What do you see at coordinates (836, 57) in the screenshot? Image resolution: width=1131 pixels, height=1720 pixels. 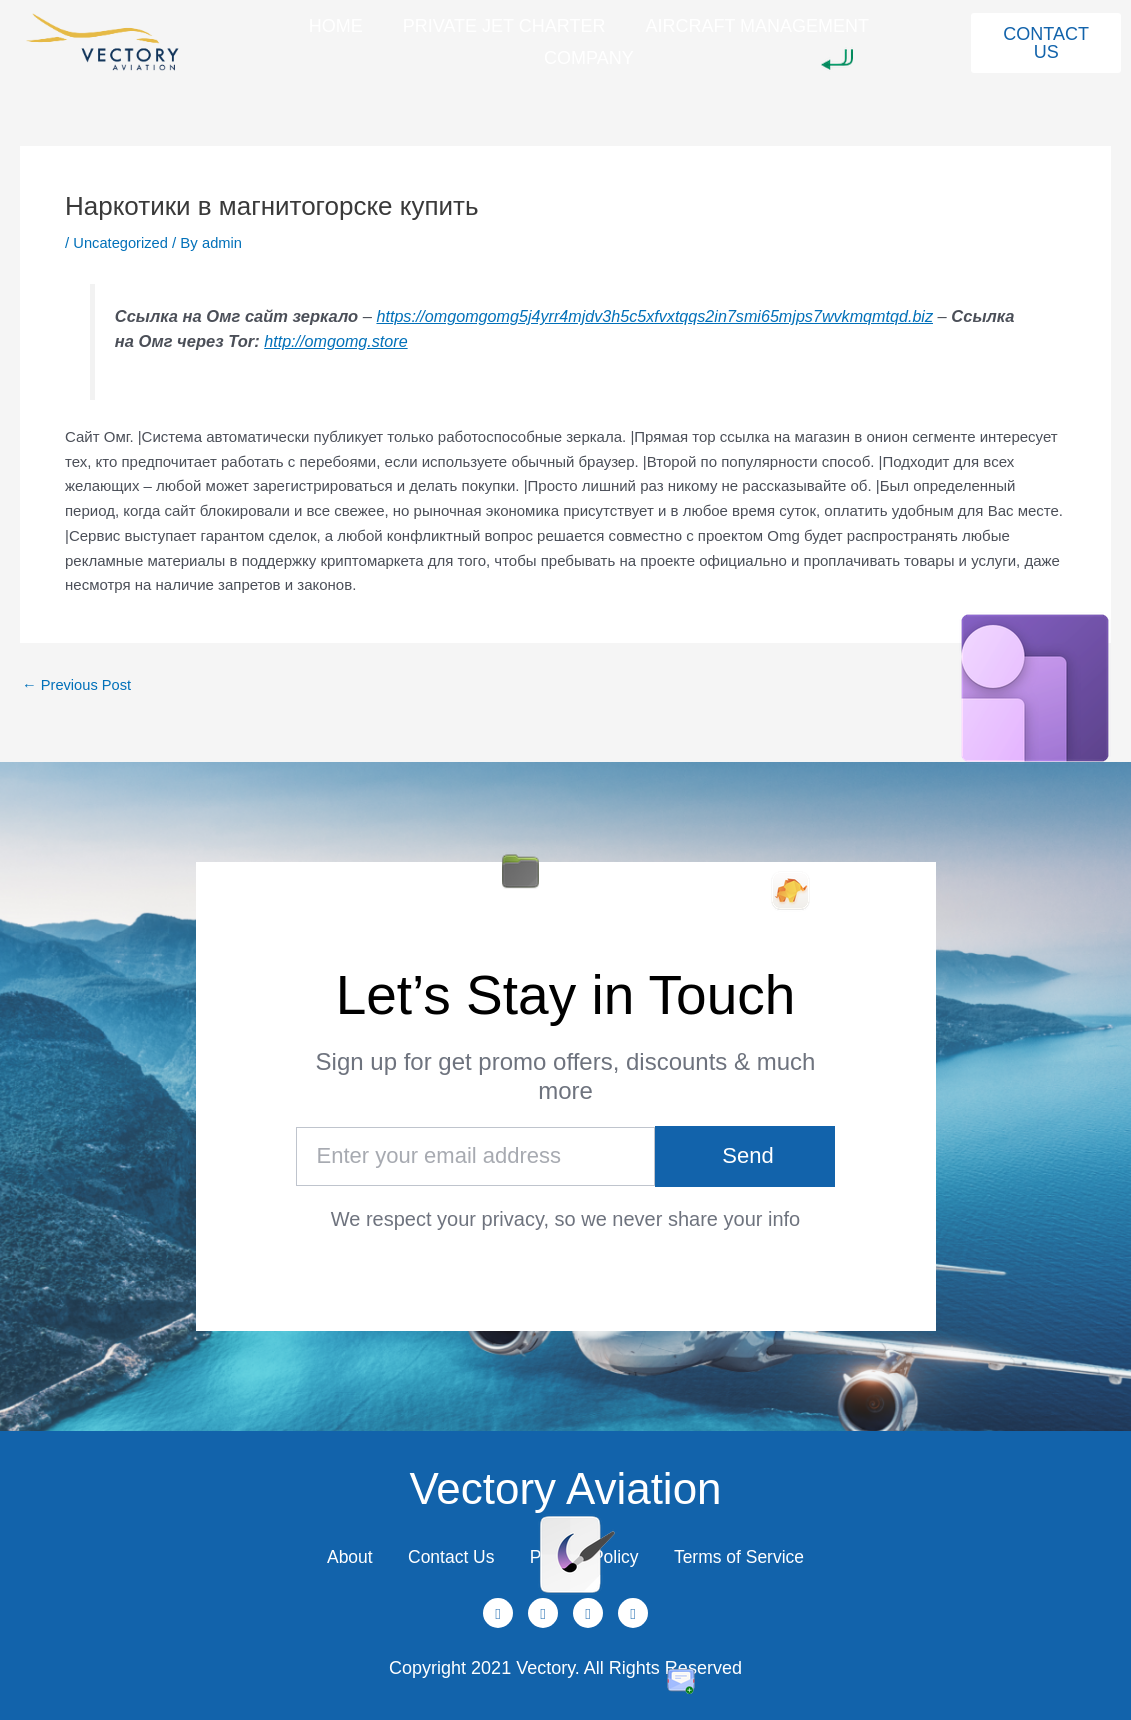 I see `reply to all recipients of an email` at bounding box center [836, 57].